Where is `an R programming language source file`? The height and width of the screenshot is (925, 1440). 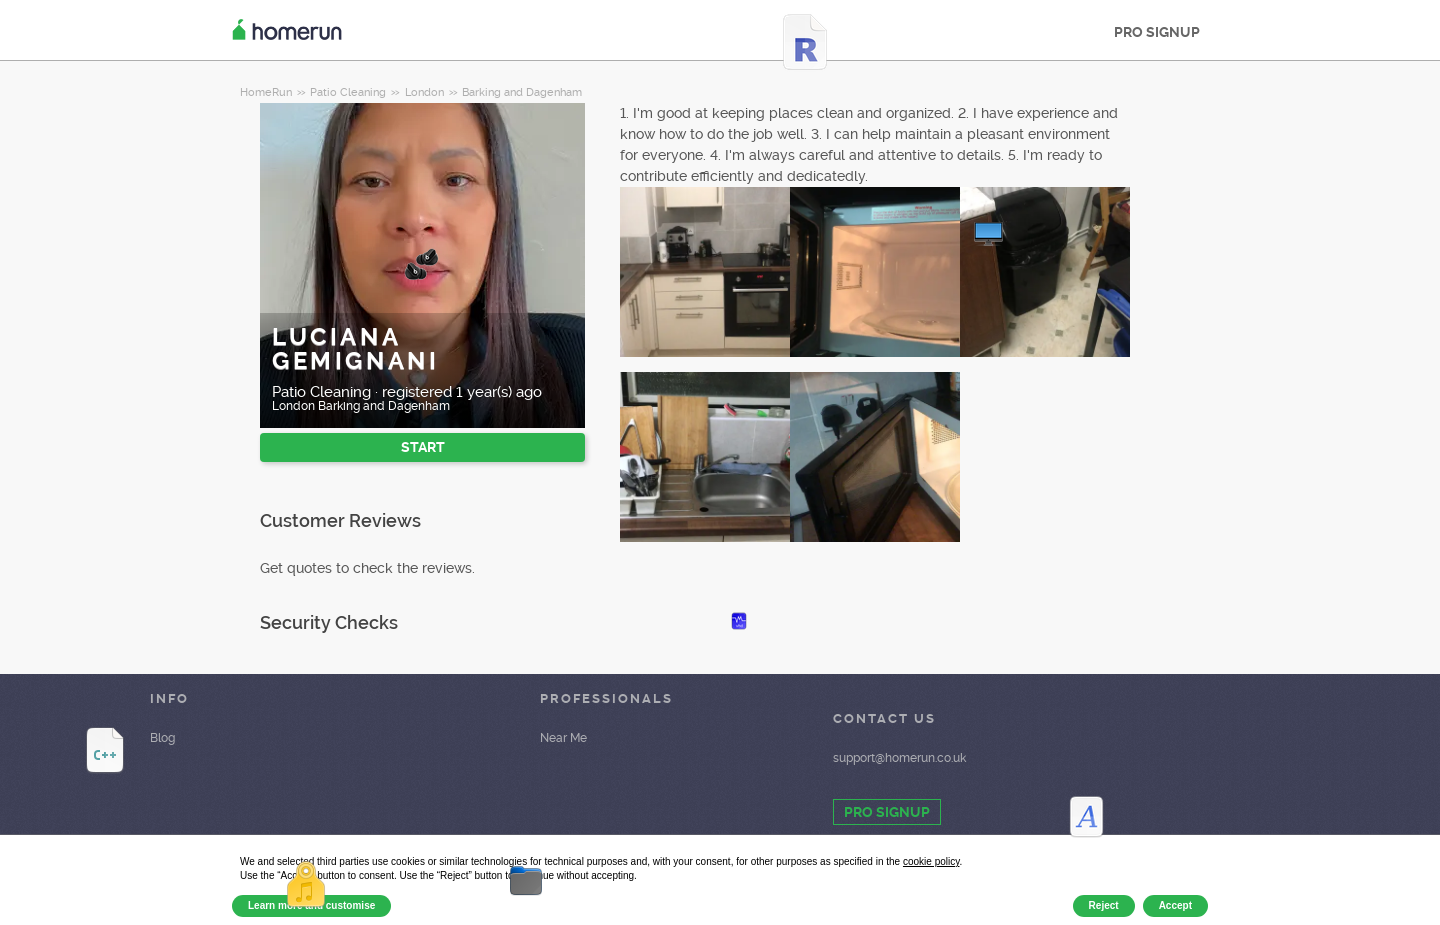 an R programming language source file is located at coordinates (805, 42).